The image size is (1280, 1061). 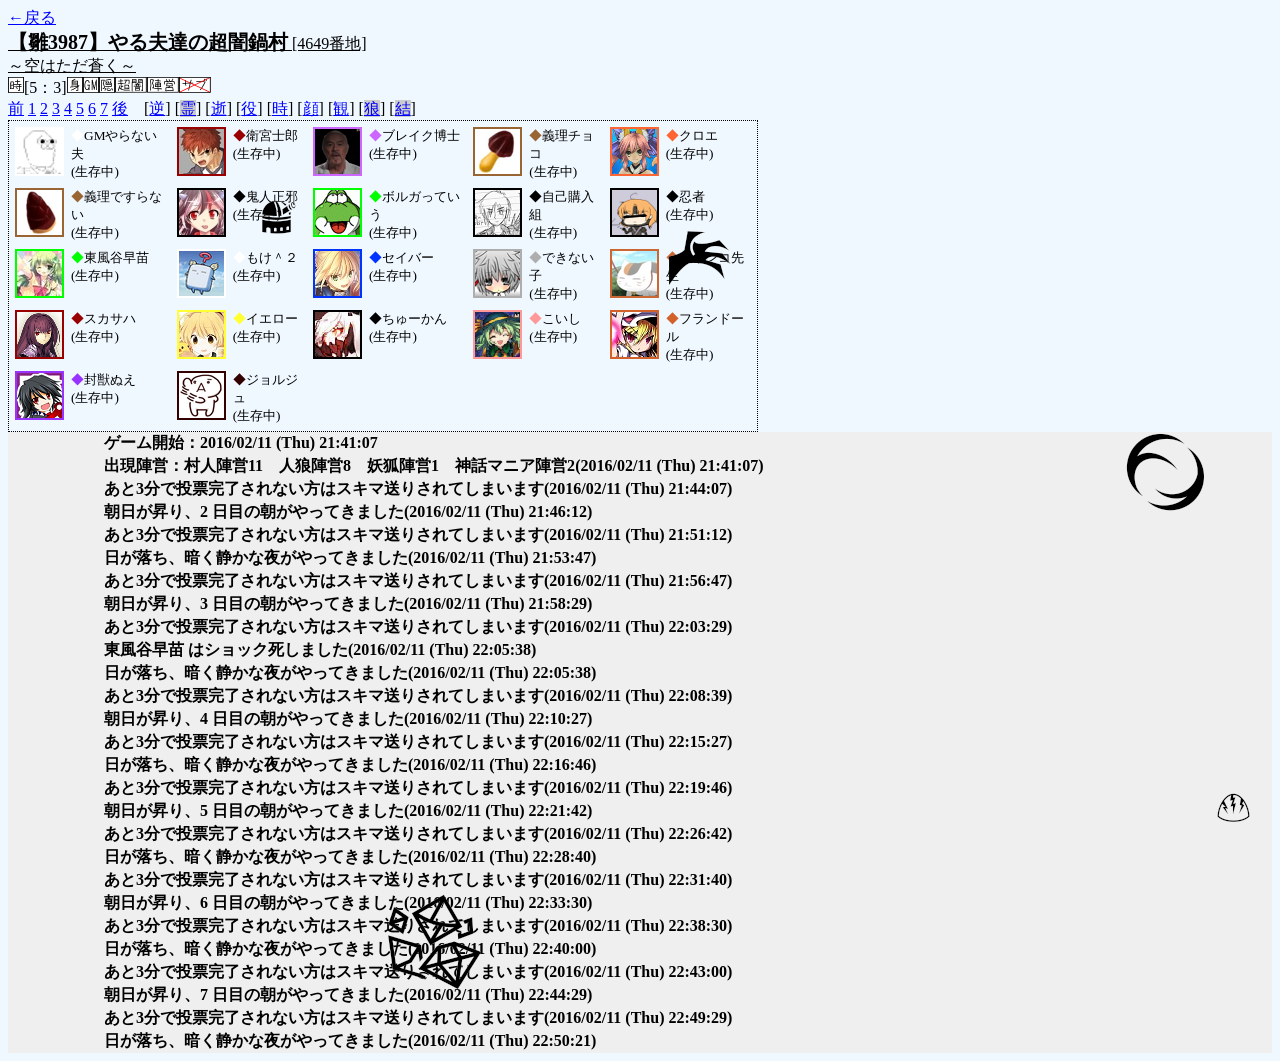 I want to click on indicates a beast or creature ability in a game interface, so click(x=1165, y=472).